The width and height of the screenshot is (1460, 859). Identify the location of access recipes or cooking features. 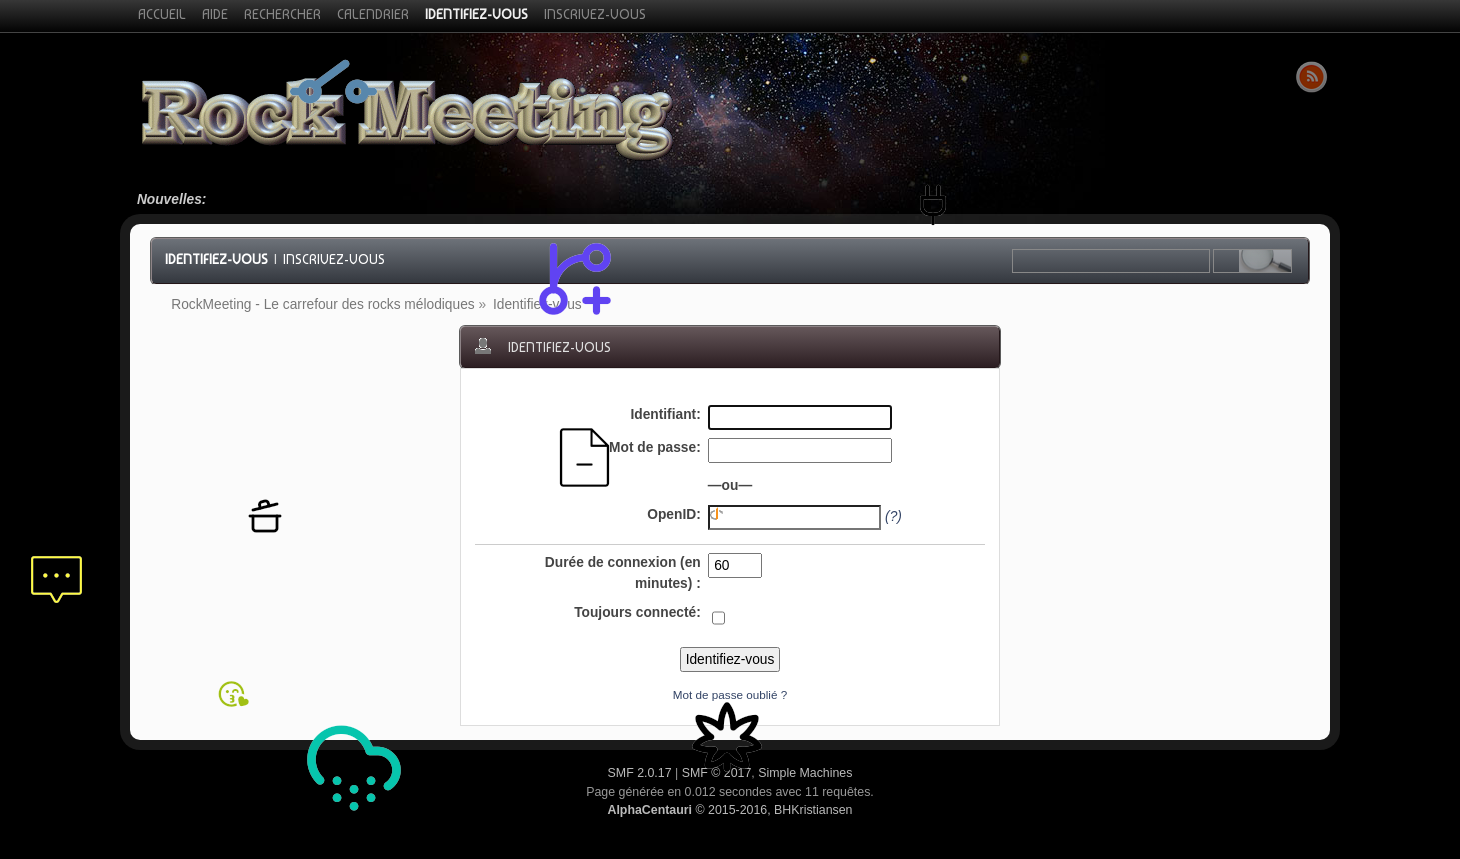
(265, 516).